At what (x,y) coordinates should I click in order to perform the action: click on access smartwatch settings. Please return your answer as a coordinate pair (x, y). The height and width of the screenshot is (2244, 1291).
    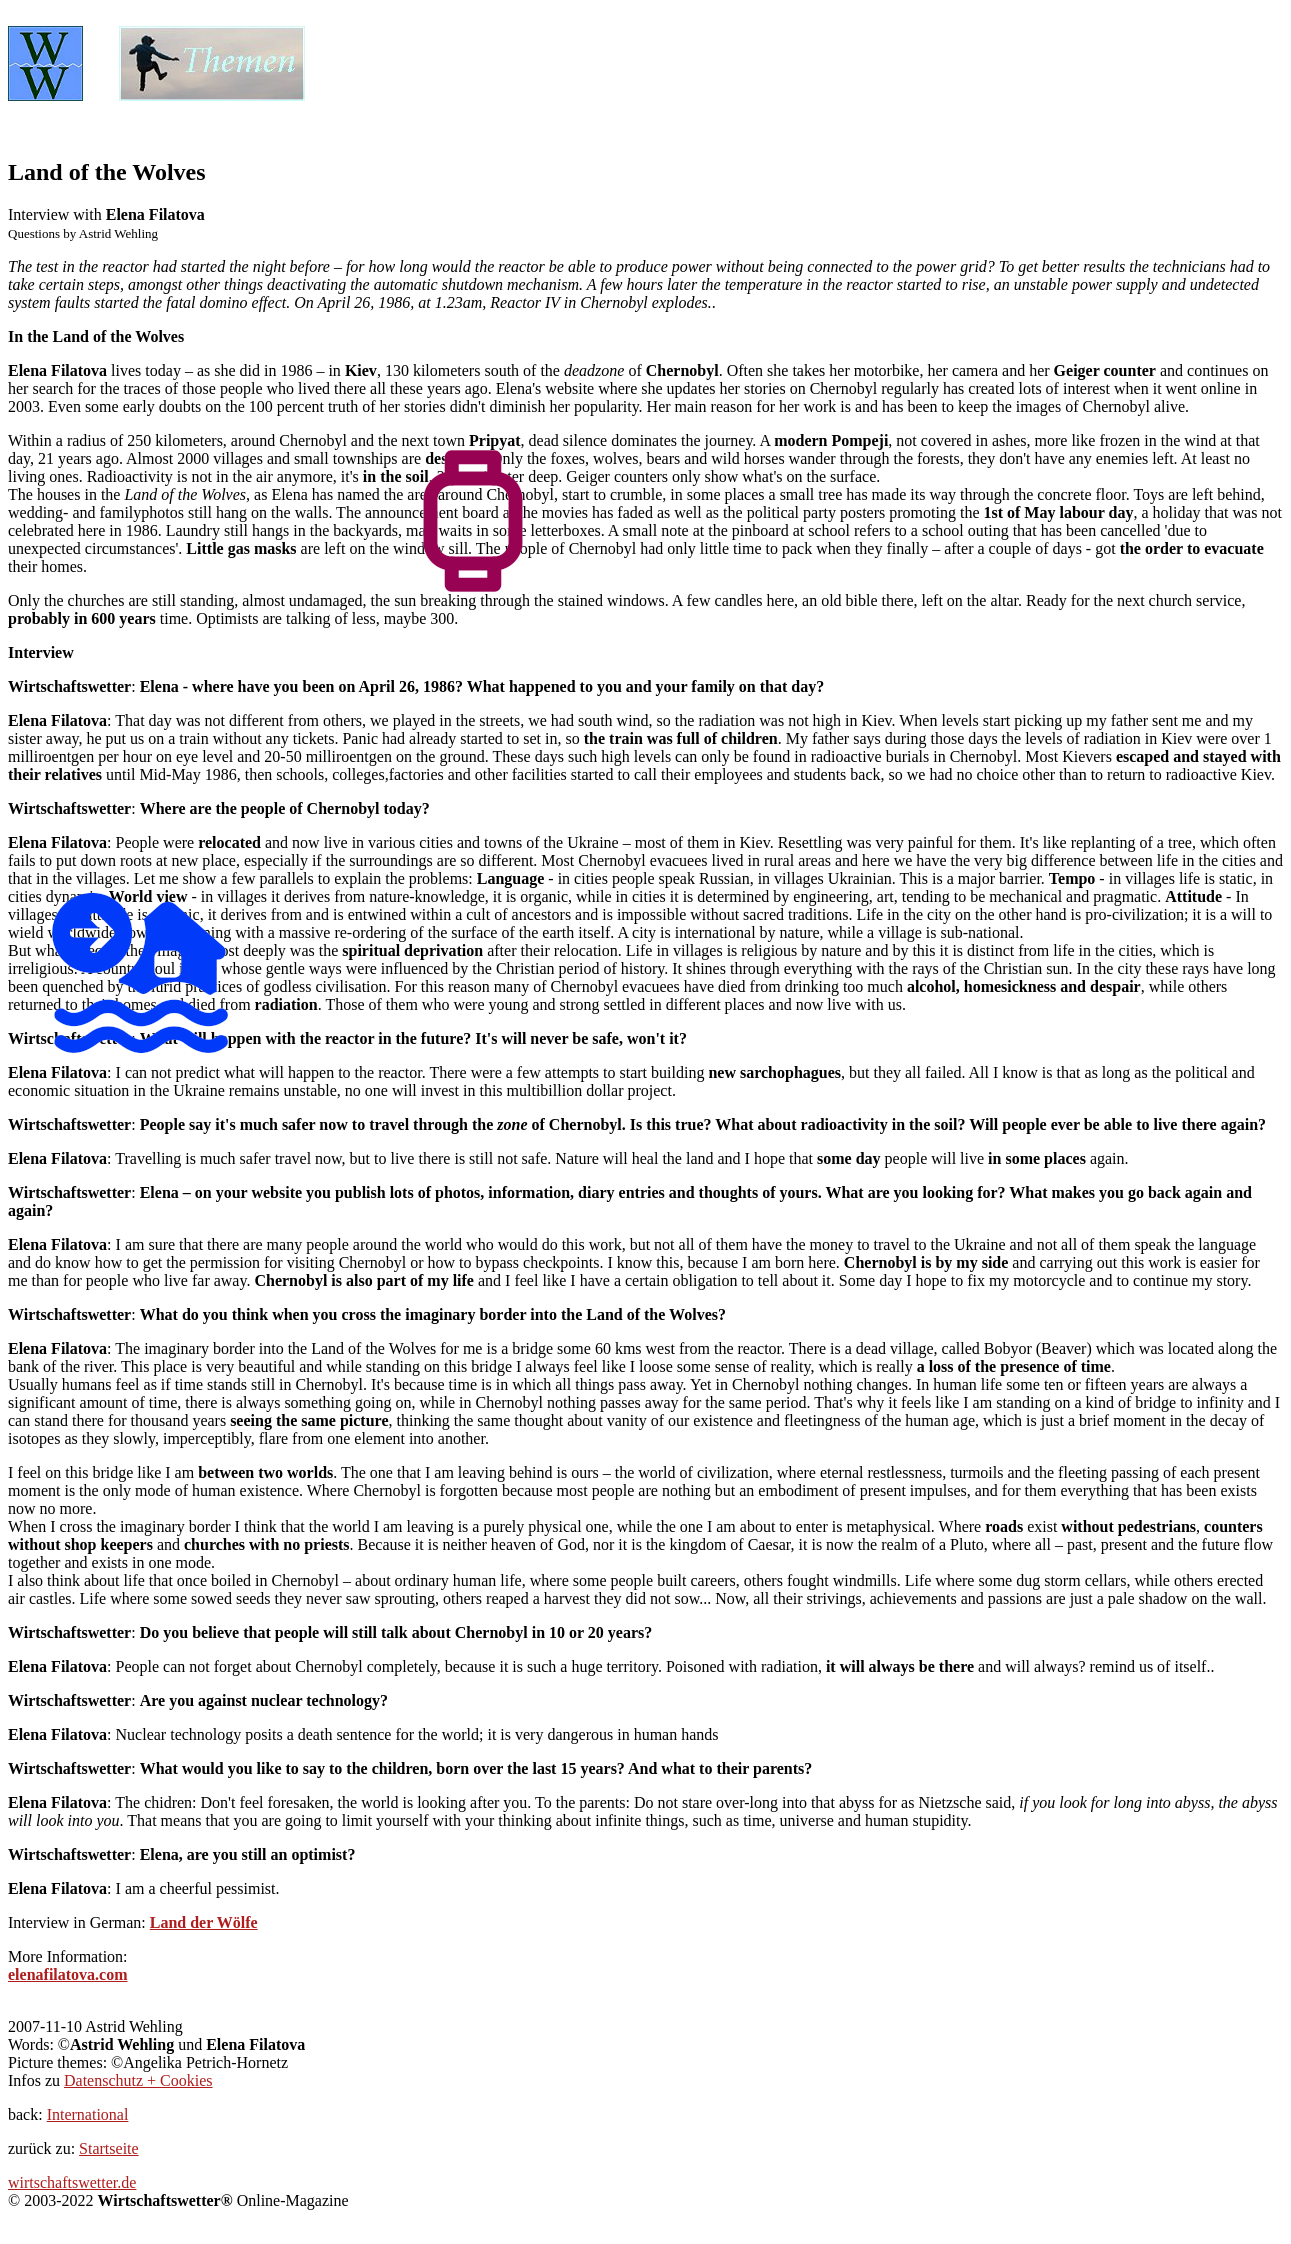
    Looking at the image, I should click on (473, 521).